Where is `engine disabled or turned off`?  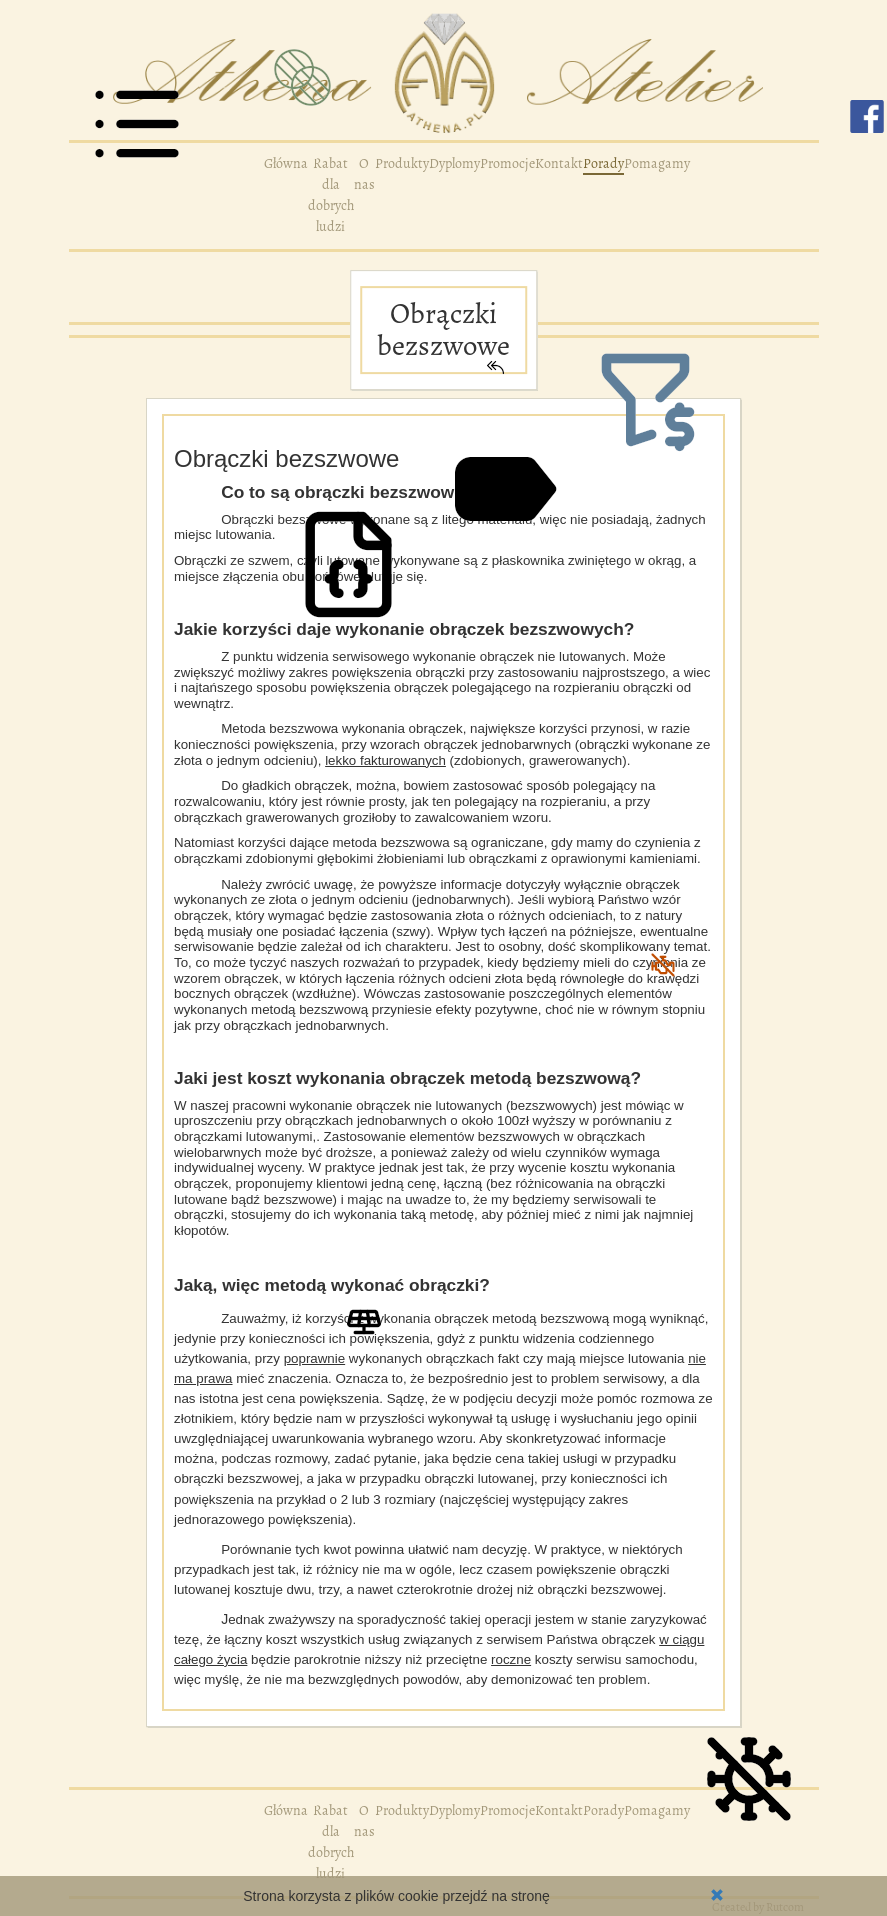
engine disabled or turned off is located at coordinates (663, 965).